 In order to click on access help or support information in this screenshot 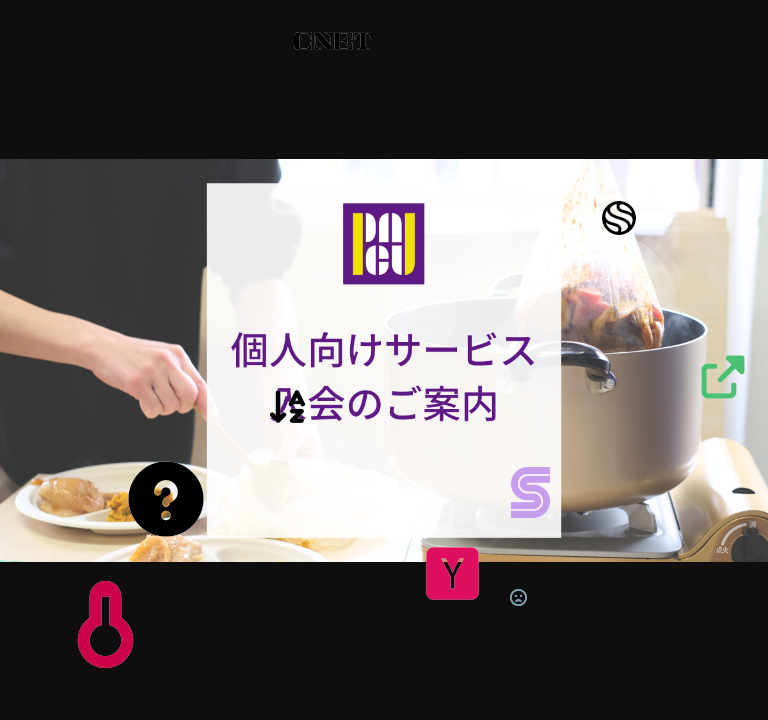, I will do `click(166, 499)`.